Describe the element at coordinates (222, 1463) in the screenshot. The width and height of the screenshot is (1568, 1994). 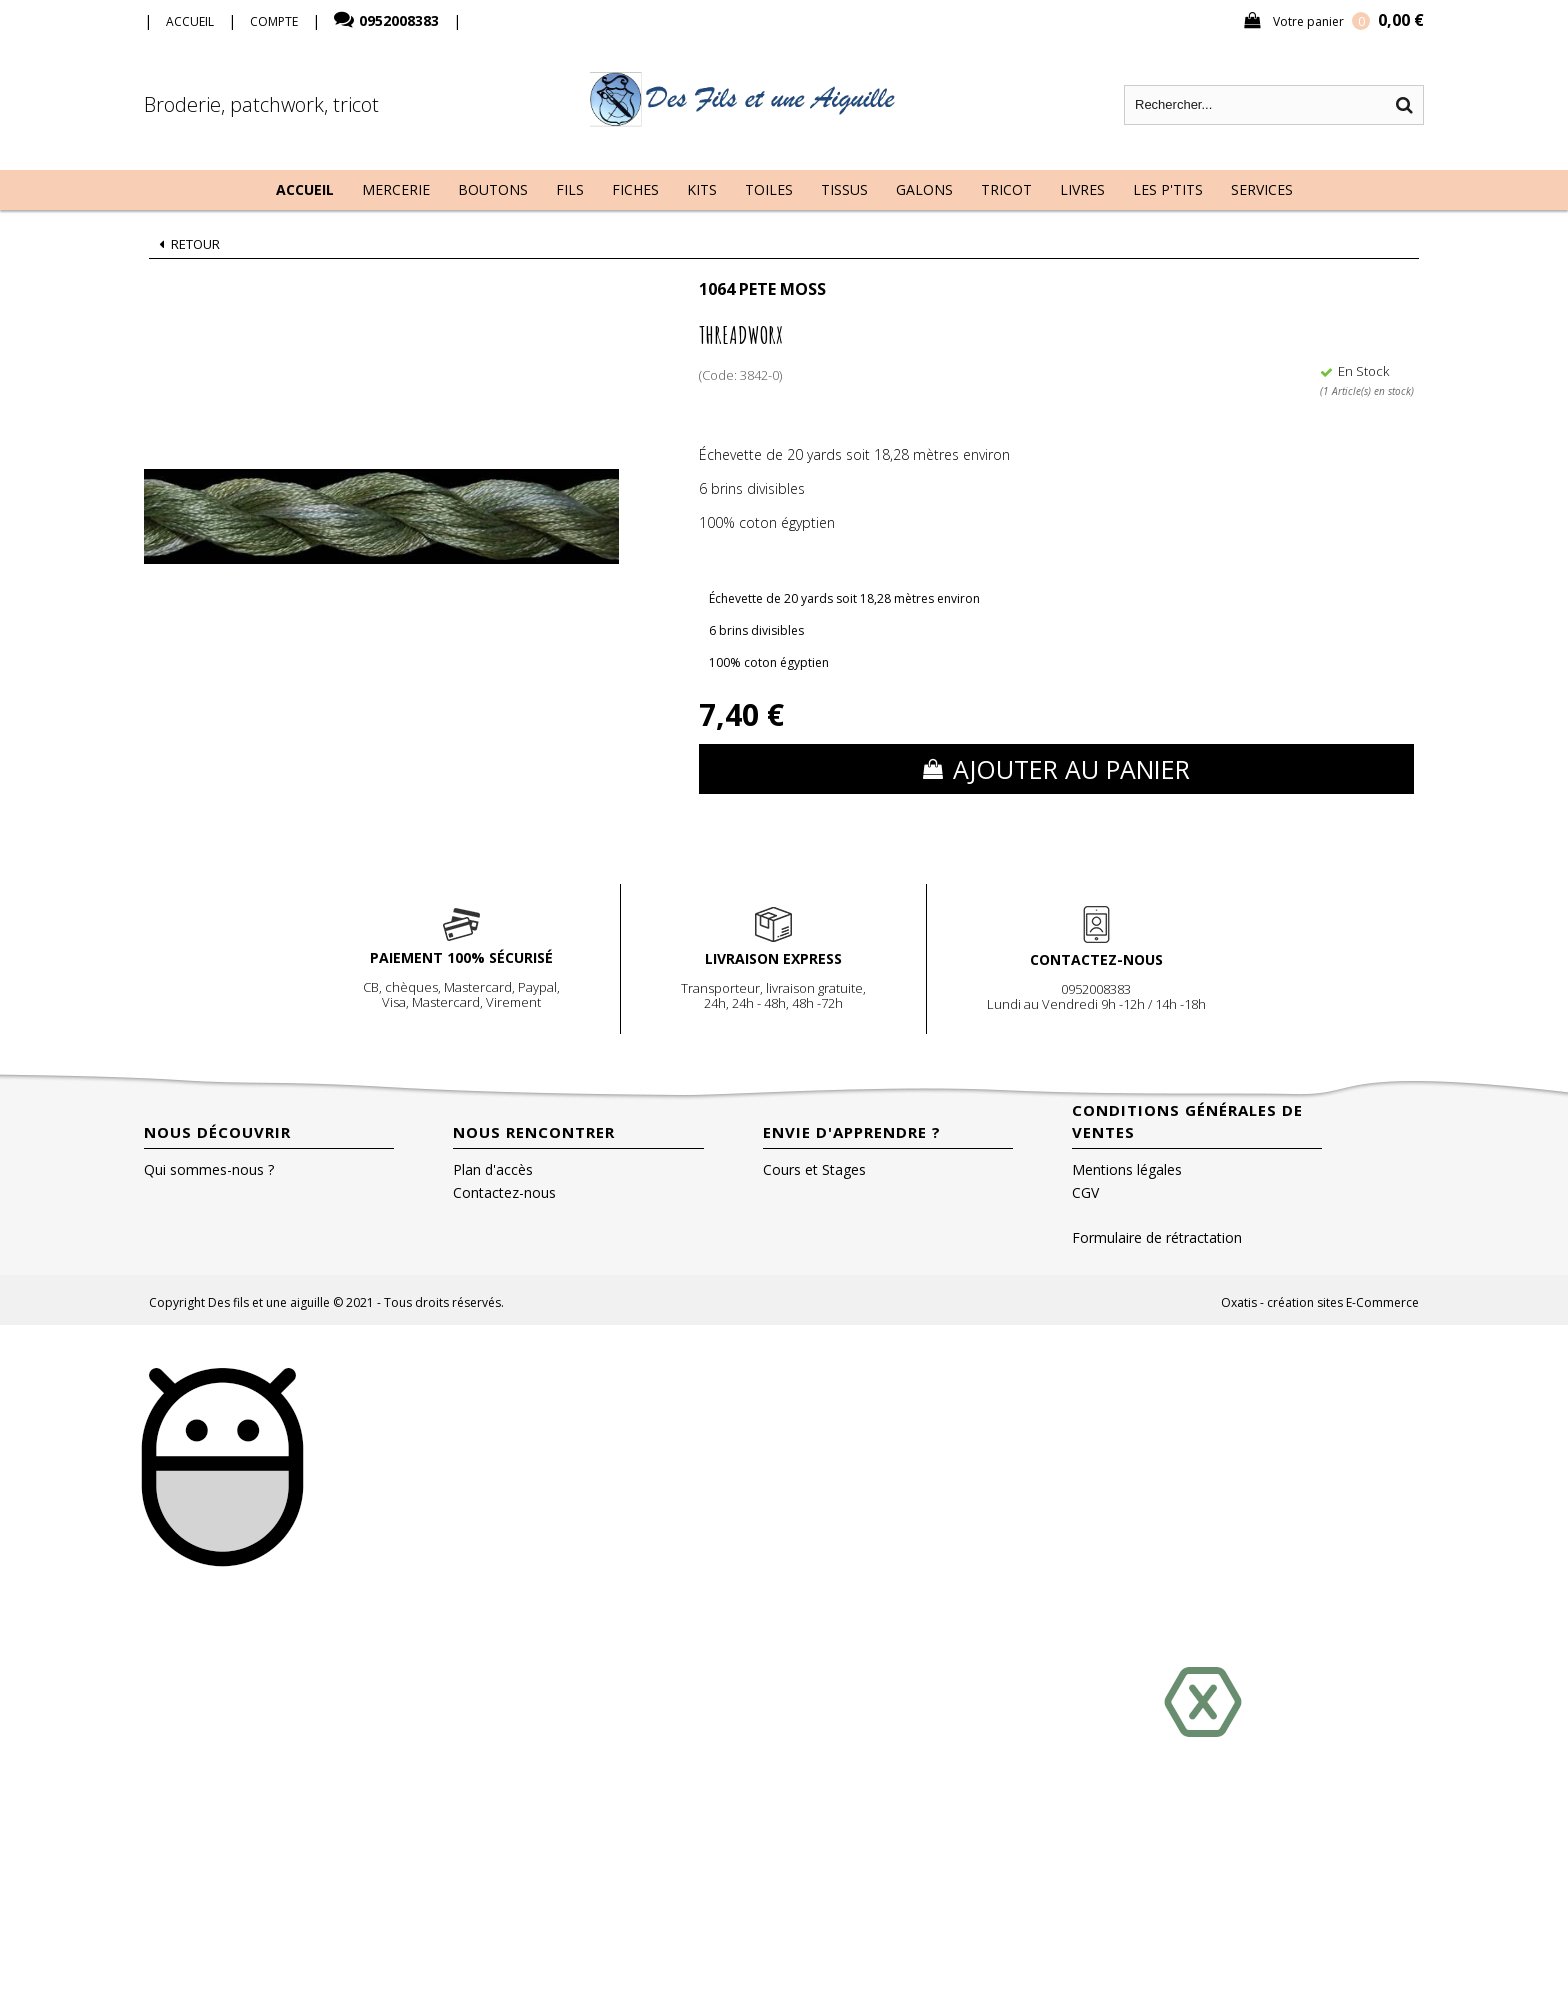
I see `android device or system settings` at that location.